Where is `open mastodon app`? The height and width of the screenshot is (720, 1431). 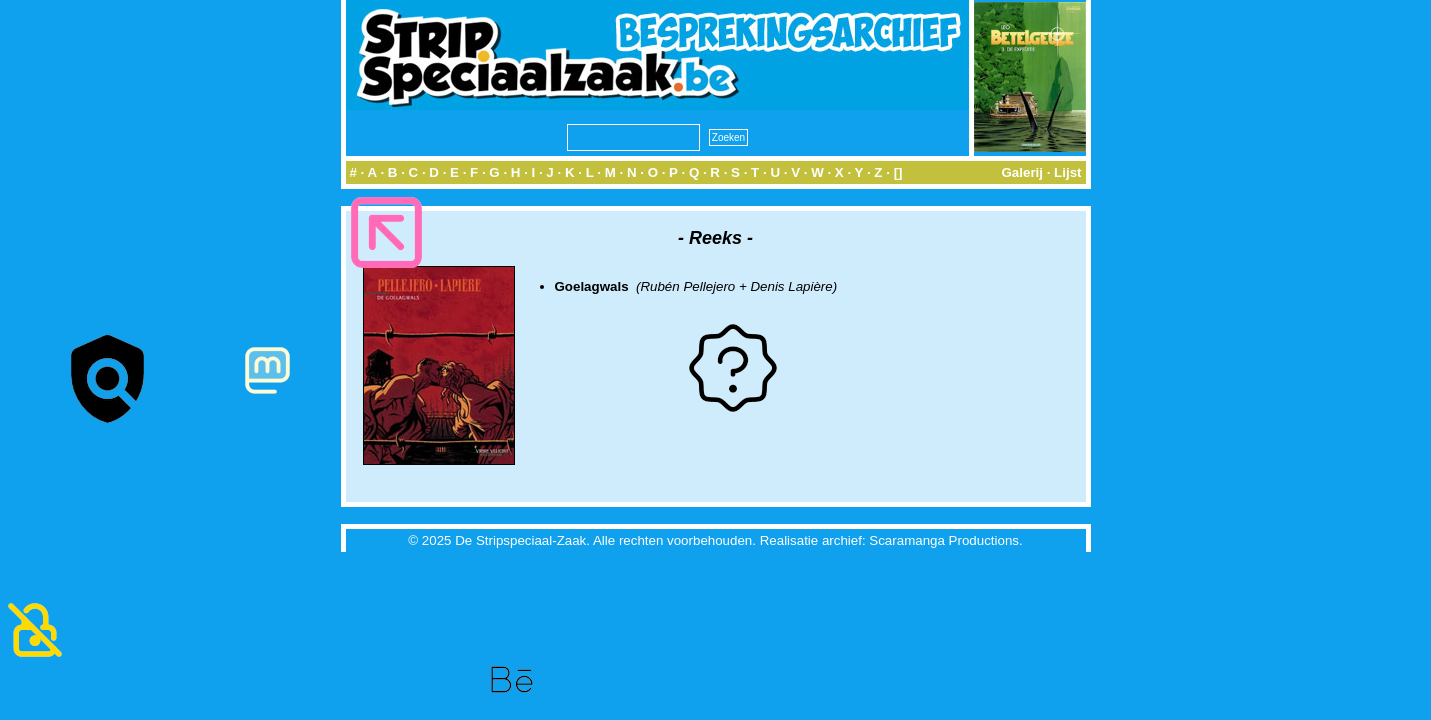
open mastodon app is located at coordinates (267, 369).